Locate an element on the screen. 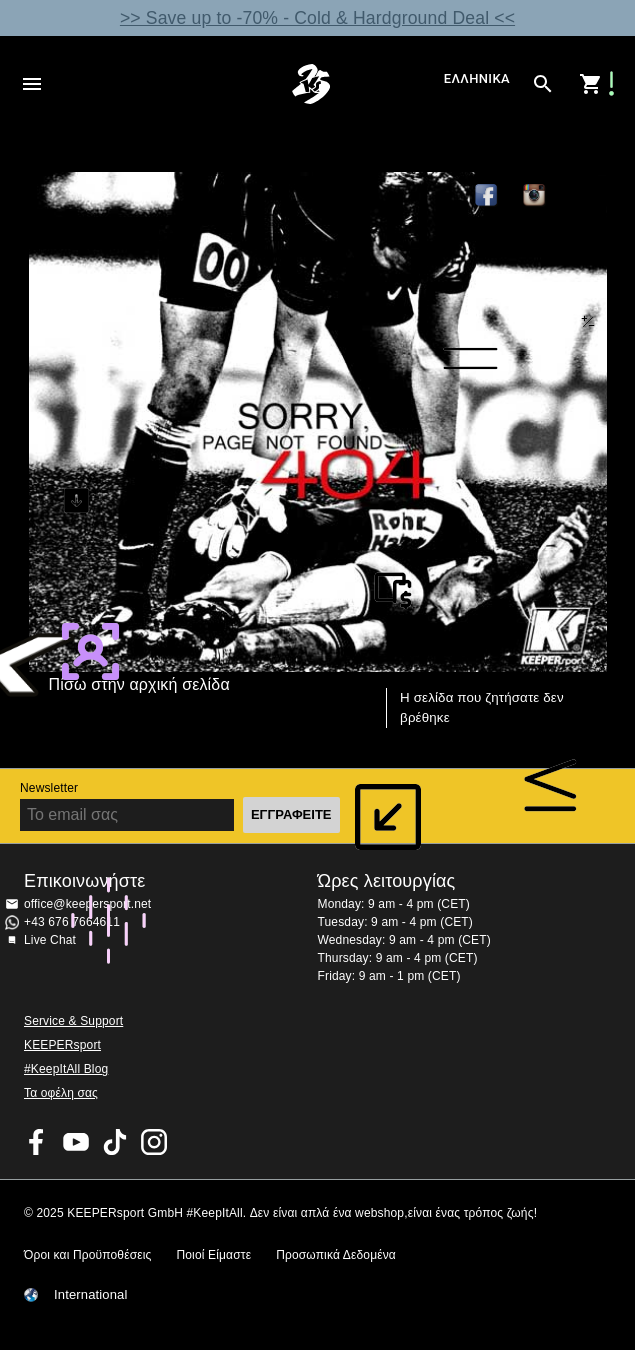 This screenshot has width=635, height=1350. focus on current user profile is located at coordinates (90, 651).